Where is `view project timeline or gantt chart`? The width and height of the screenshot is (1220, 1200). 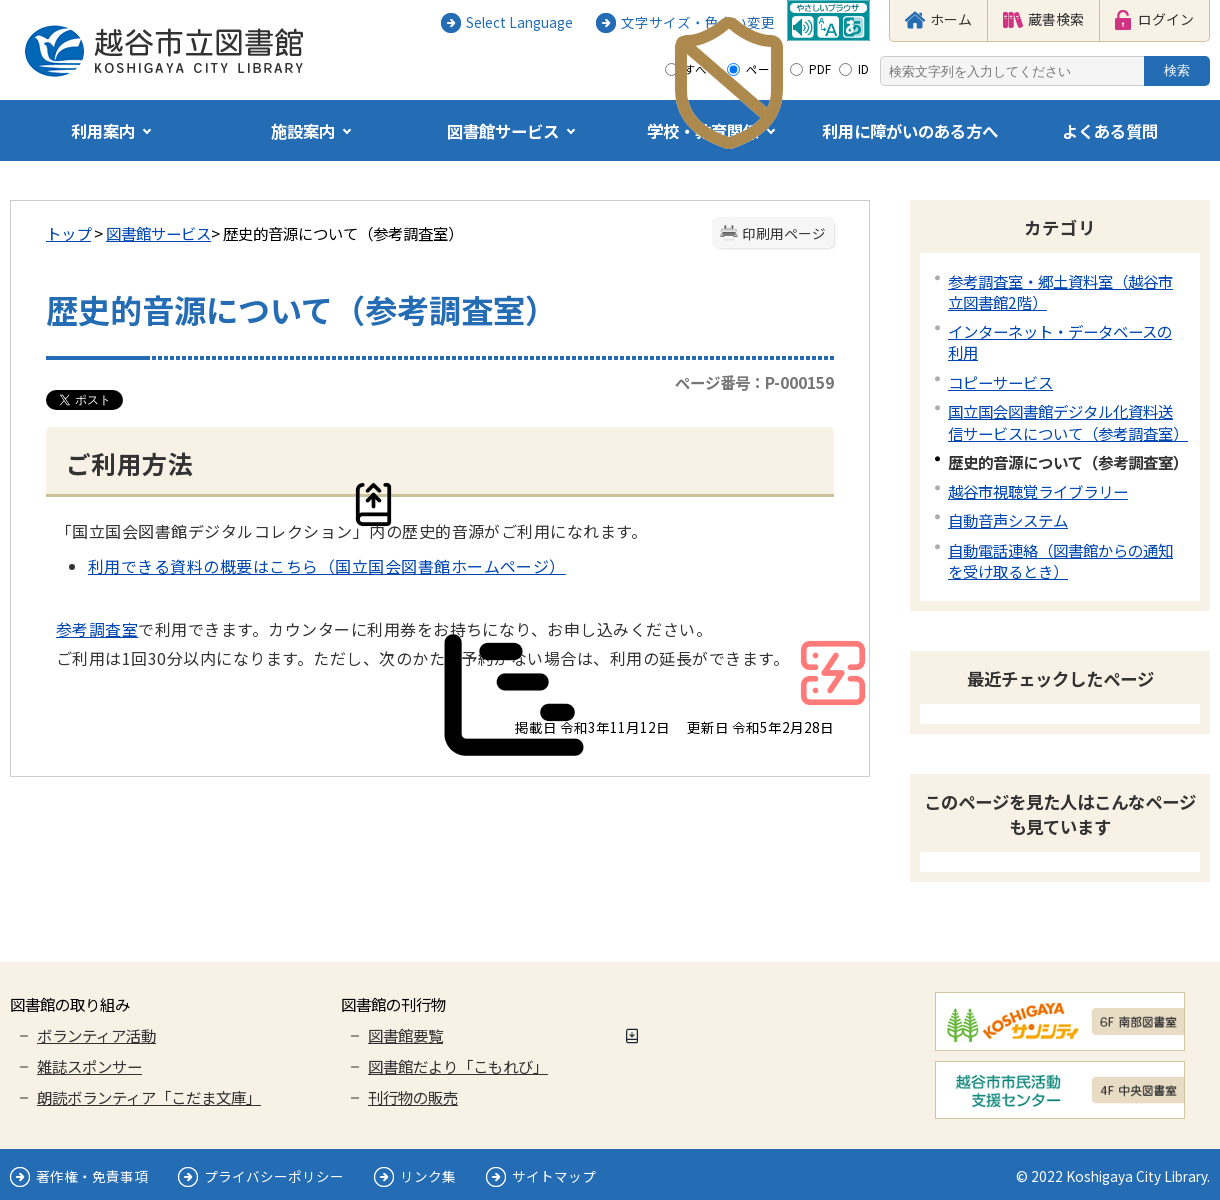 view project timeline or gantt chart is located at coordinates (514, 695).